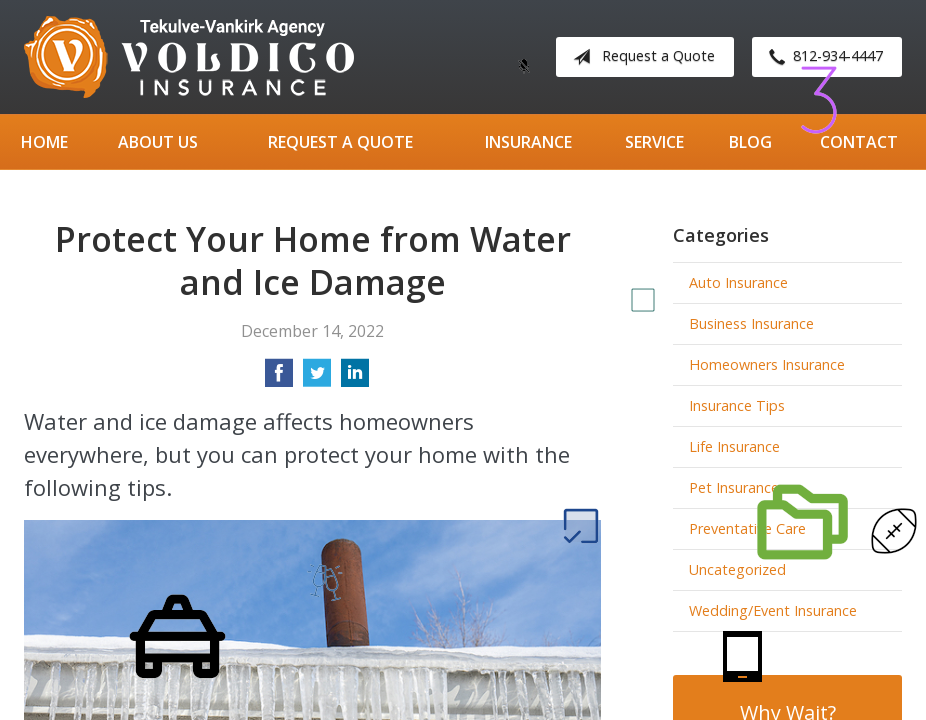 The image size is (926, 720). Describe the element at coordinates (894, 531) in the screenshot. I see `access sports scores and updates` at that location.